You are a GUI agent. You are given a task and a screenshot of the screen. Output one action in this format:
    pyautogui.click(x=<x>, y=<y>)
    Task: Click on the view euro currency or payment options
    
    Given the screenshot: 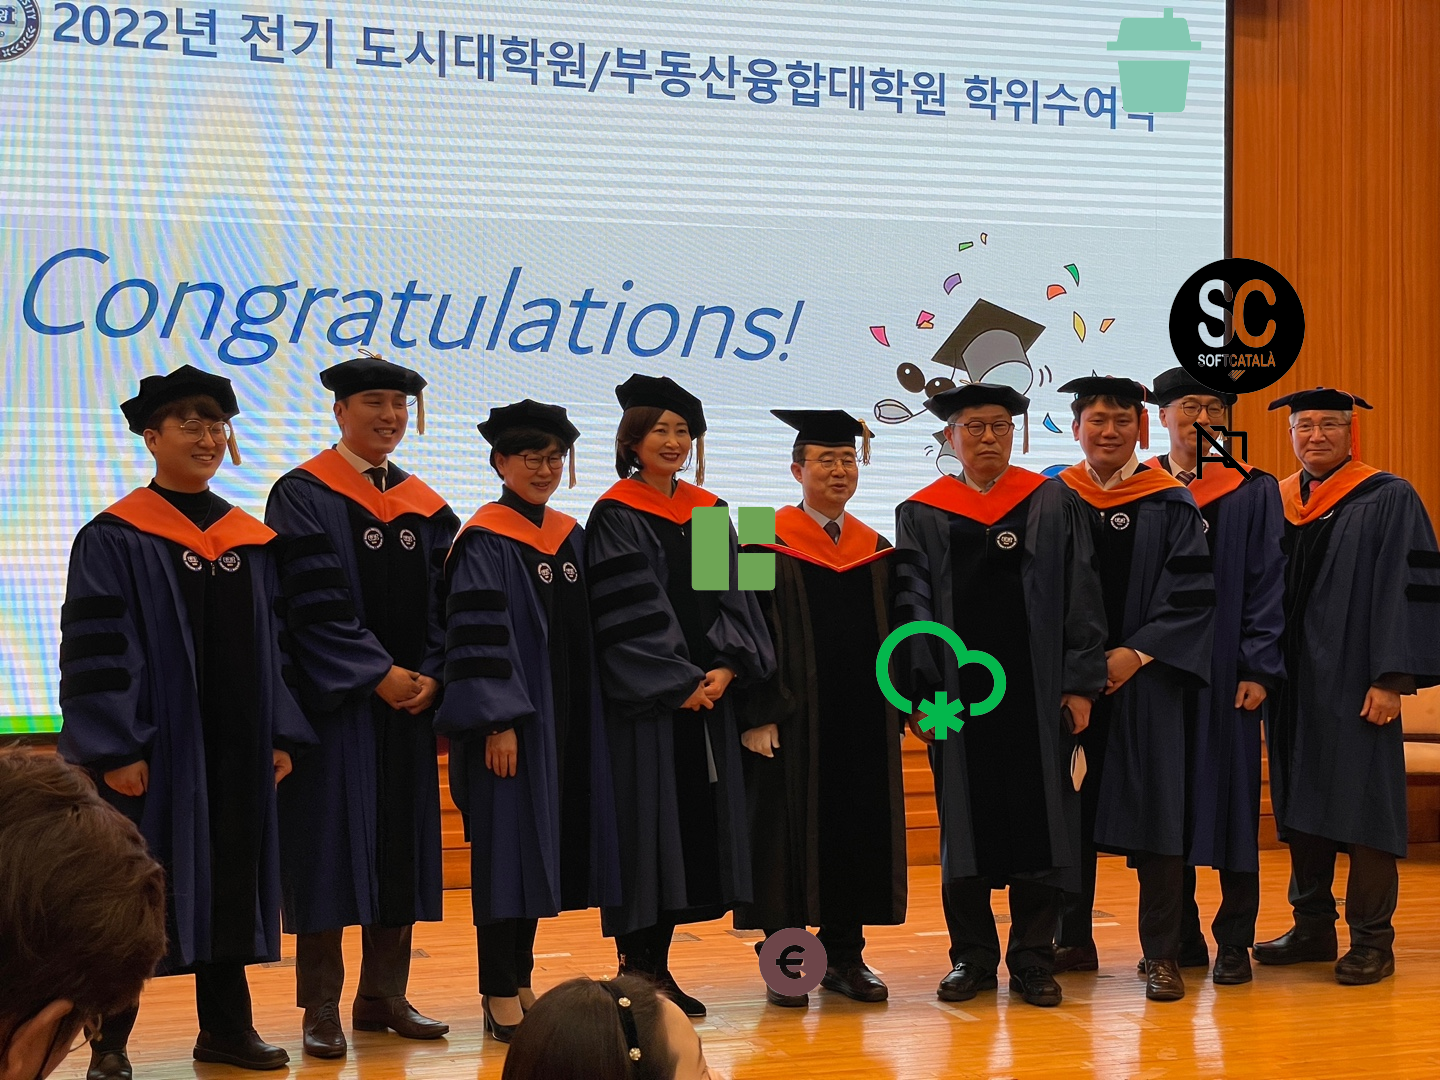 What is the action you would take?
    pyautogui.click(x=793, y=962)
    